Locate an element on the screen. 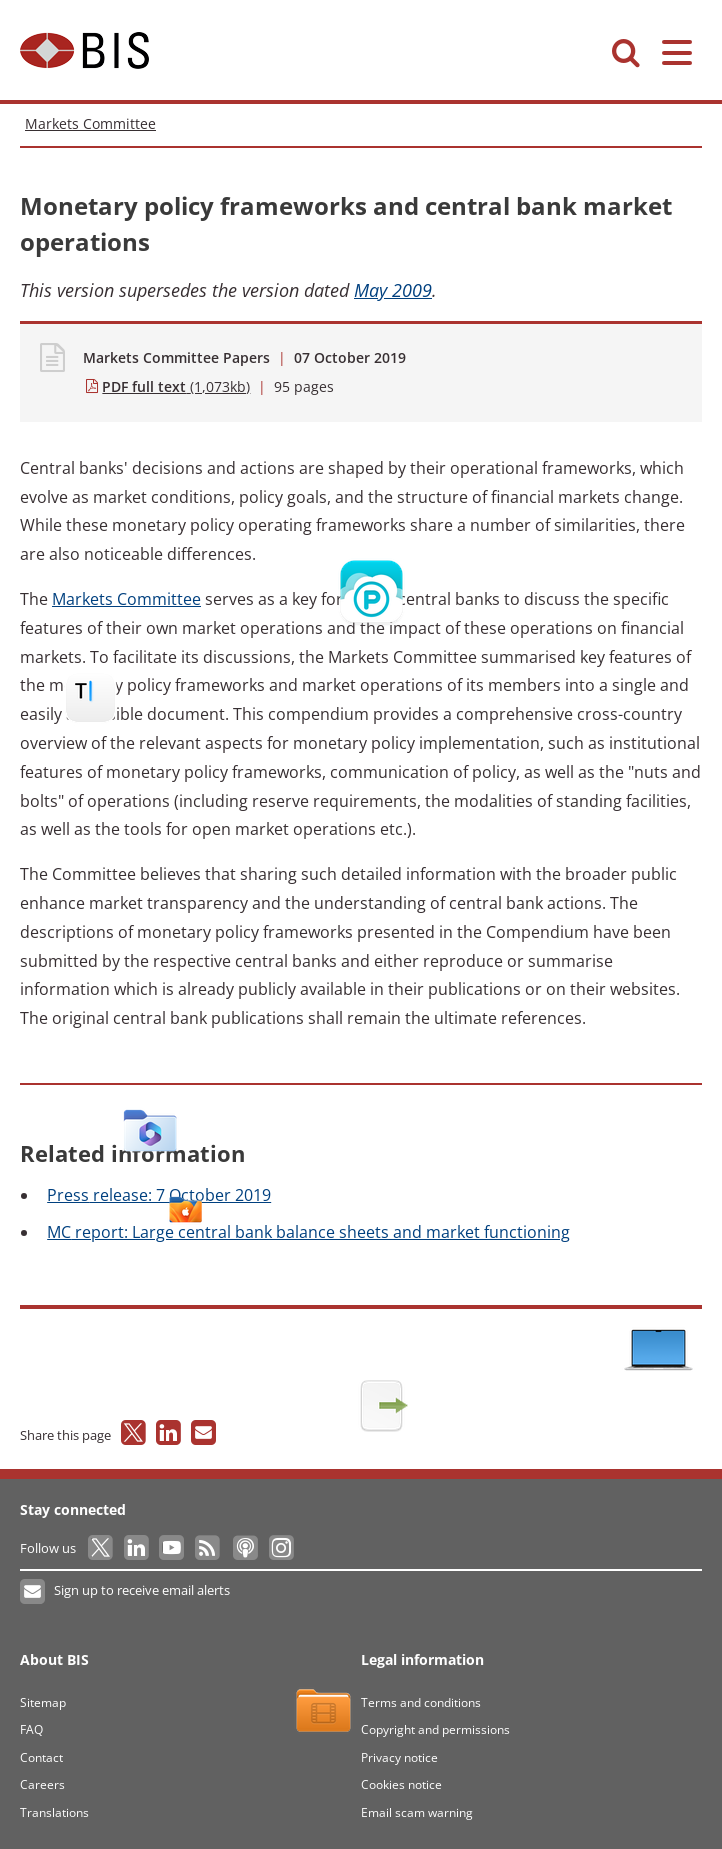  open microsoft 365 files folder is located at coordinates (150, 1132).